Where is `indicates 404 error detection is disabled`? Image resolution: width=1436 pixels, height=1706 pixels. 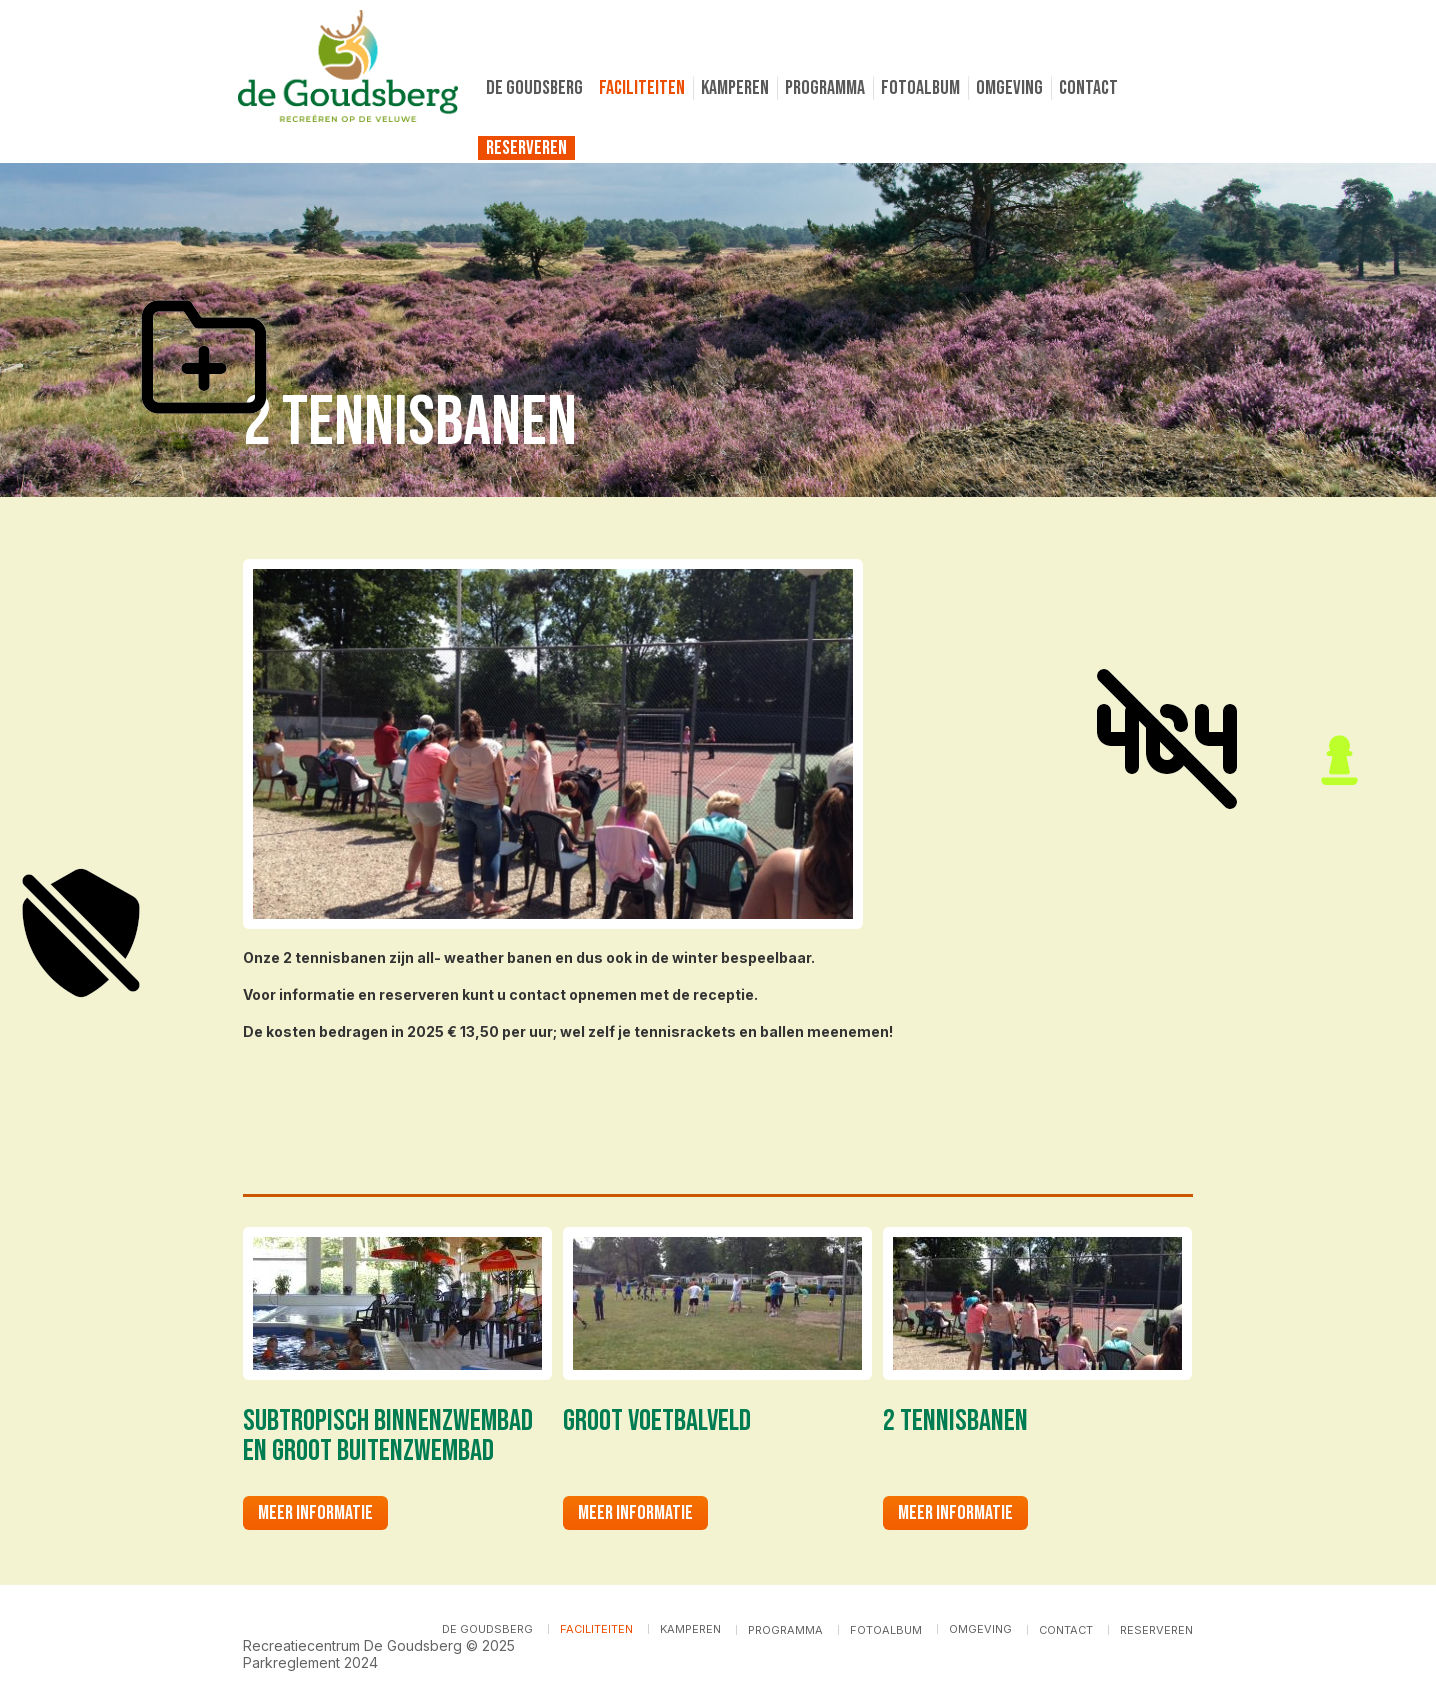
indicates 404 error detection is disabled is located at coordinates (1167, 739).